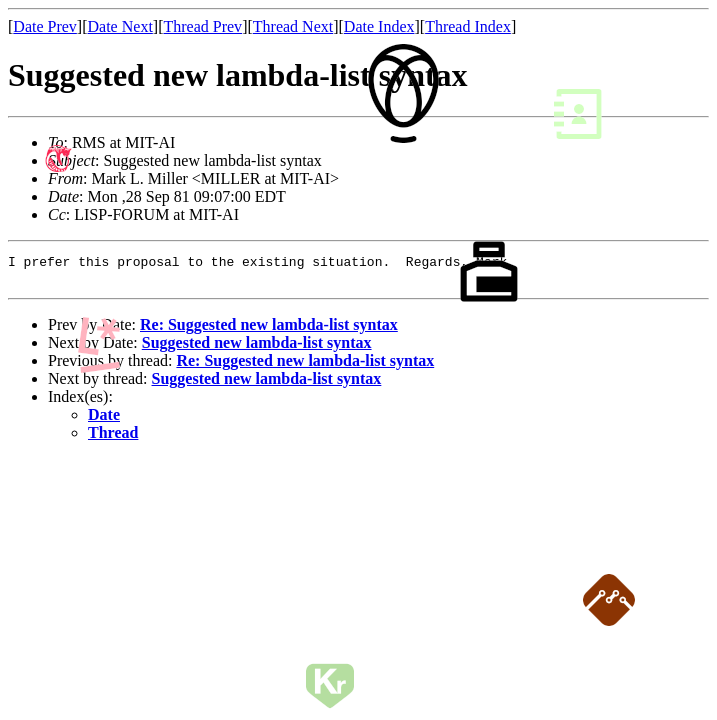 Image resolution: width=717 pixels, height=720 pixels. What do you see at coordinates (403, 93) in the screenshot?
I see `open the Uphold app` at bounding box center [403, 93].